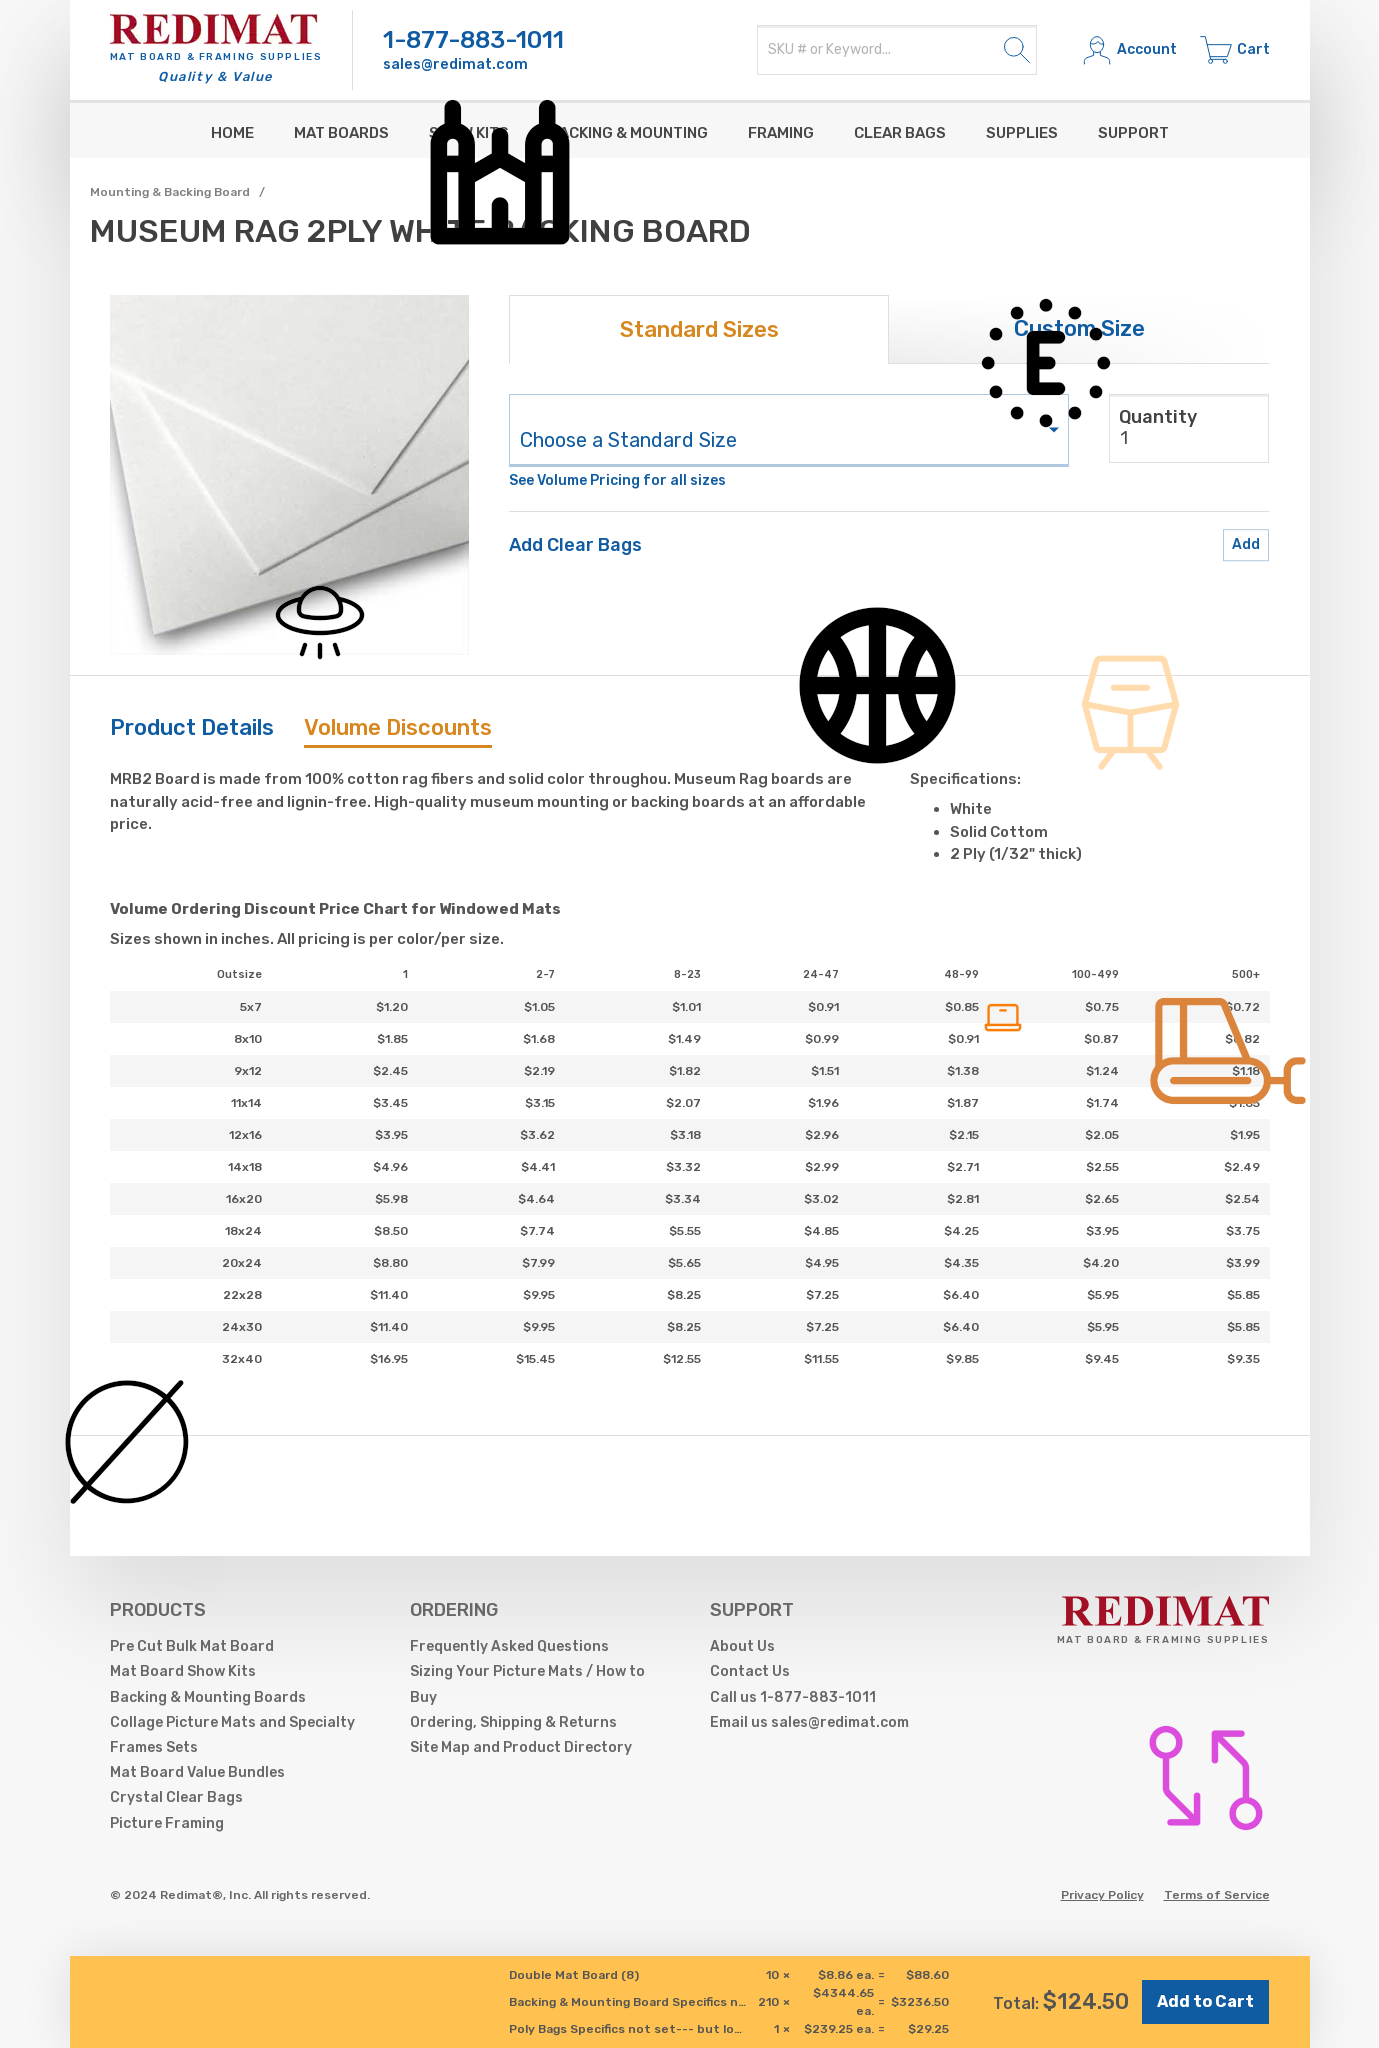 This screenshot has height=2048, width=1379. I want to click on view regional train schedules, so click(1130, 708).